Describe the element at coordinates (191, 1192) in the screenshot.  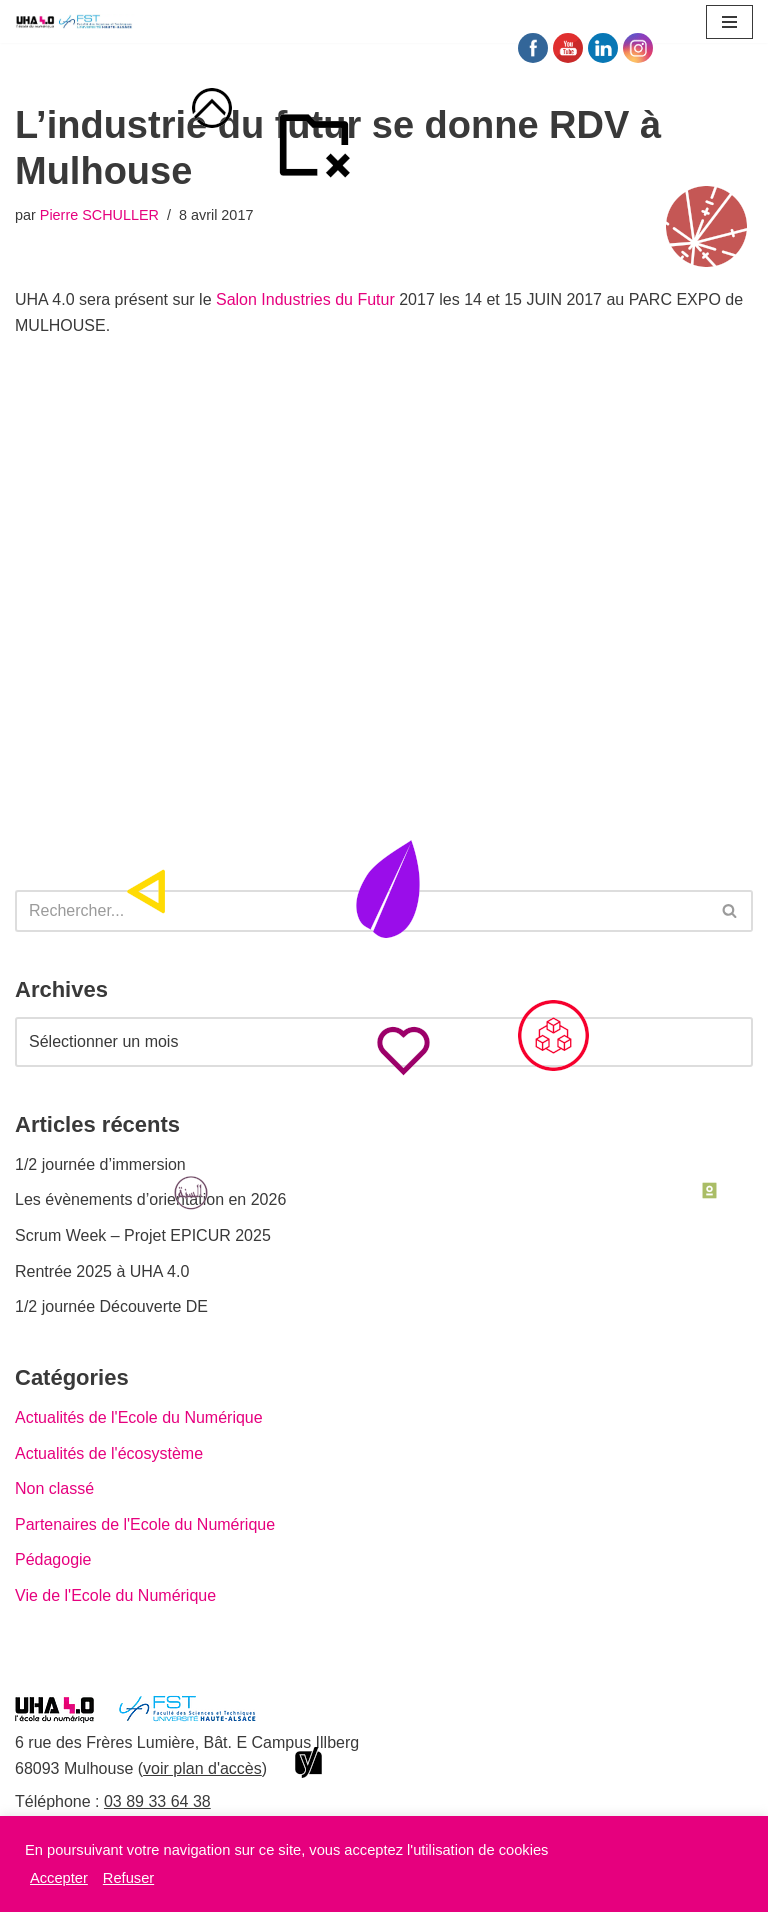
I see `US Sunnah Foundation logo` at that location.